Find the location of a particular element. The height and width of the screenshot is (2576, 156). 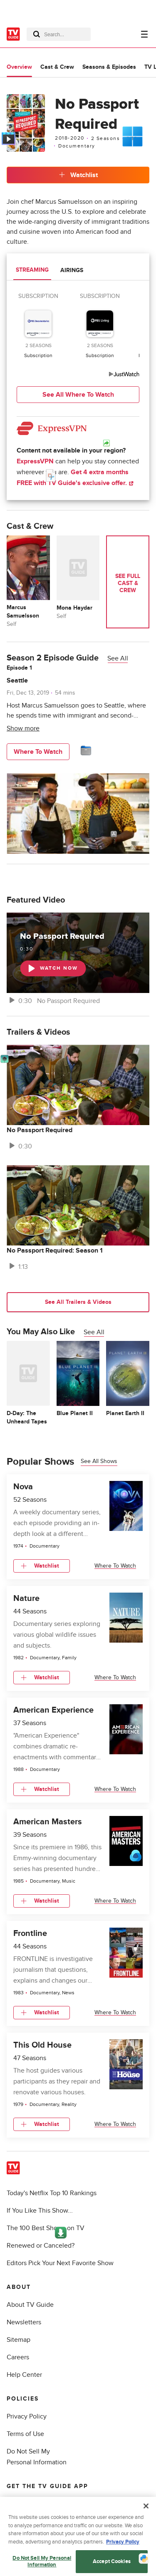

open tv2 streaming app is located at coordinates (8, 138).